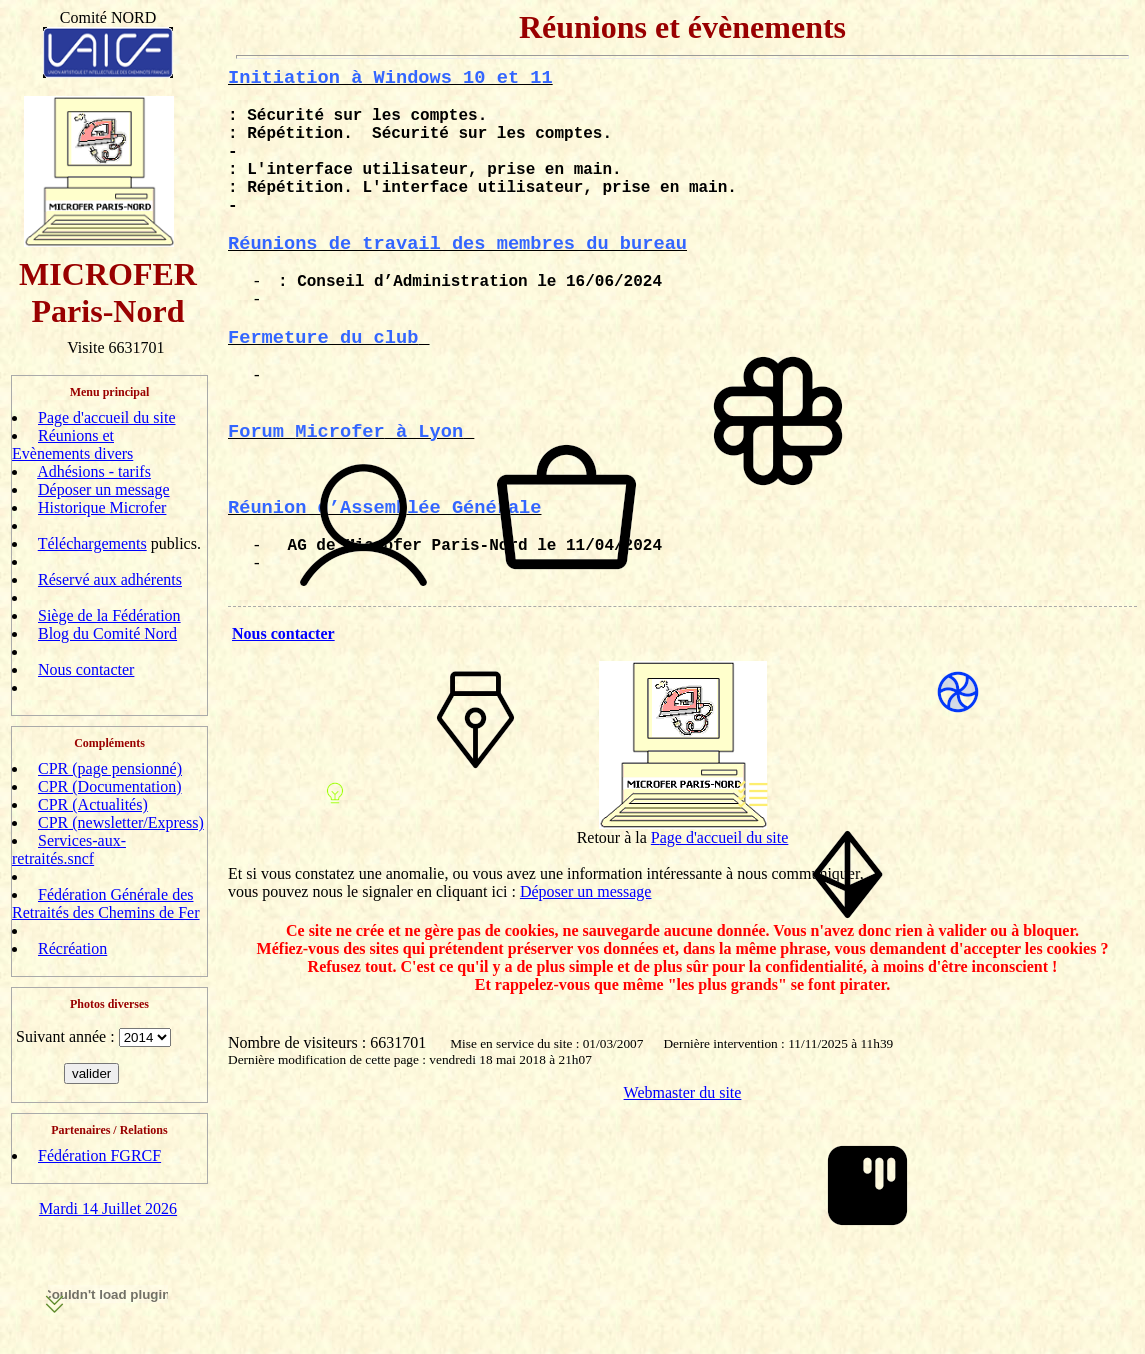 The image size is (1145, 1354). I want to click on view ethereum wallet balance, so click(847, 874).